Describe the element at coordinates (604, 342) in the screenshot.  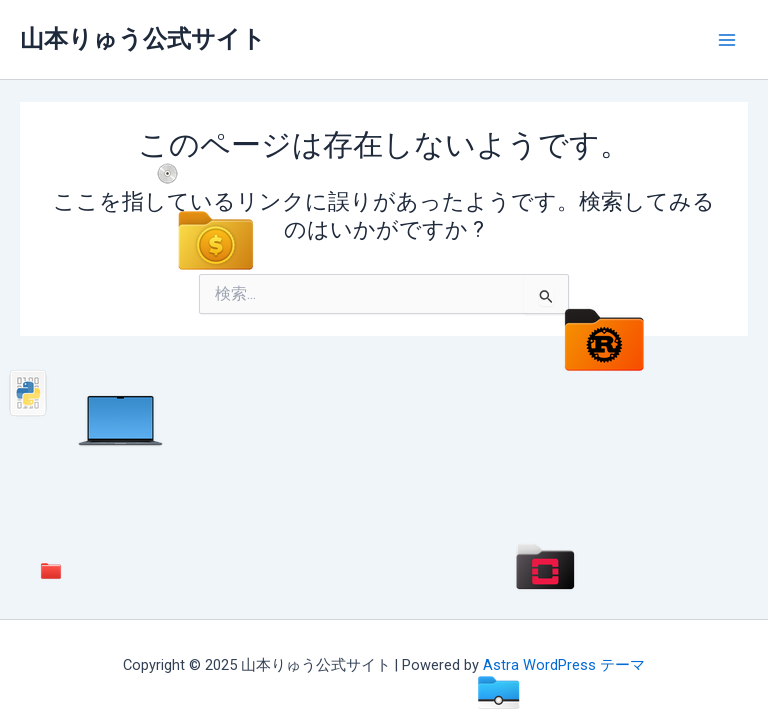
I see `open folder containing rust programming projects` at that location.